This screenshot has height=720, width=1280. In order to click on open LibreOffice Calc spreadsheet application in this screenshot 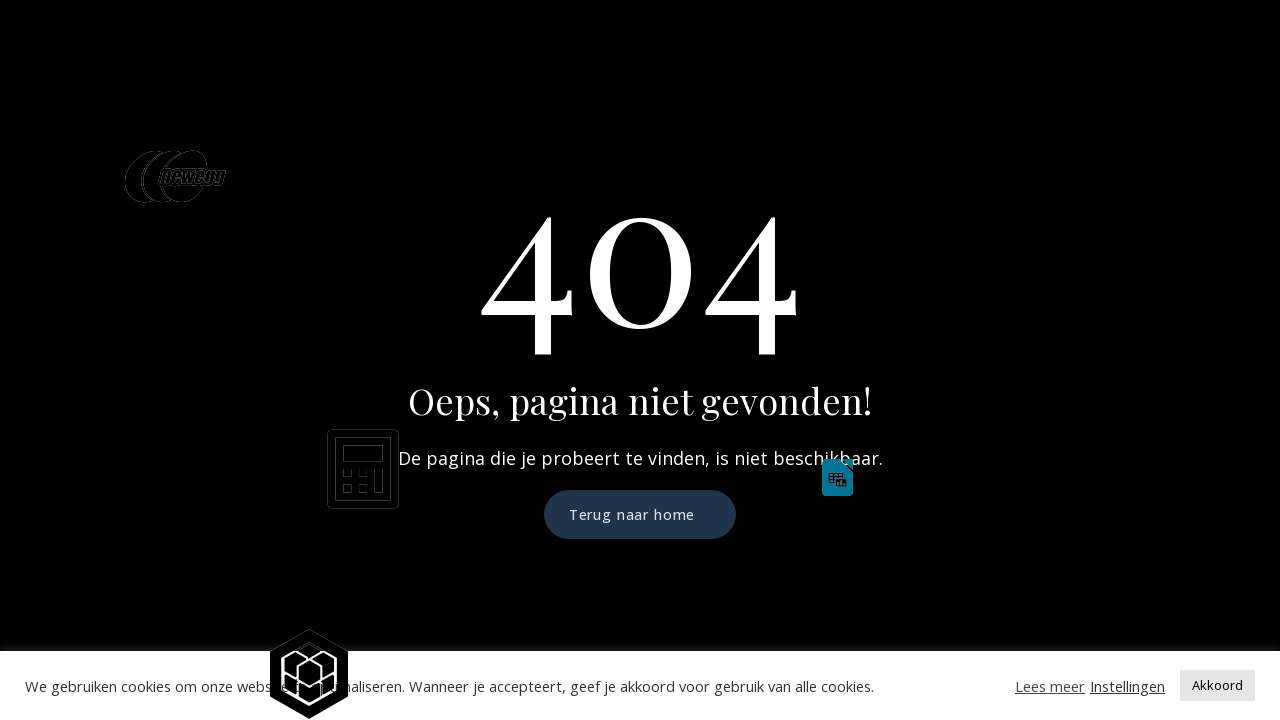, I will do `click(837, 477)`.